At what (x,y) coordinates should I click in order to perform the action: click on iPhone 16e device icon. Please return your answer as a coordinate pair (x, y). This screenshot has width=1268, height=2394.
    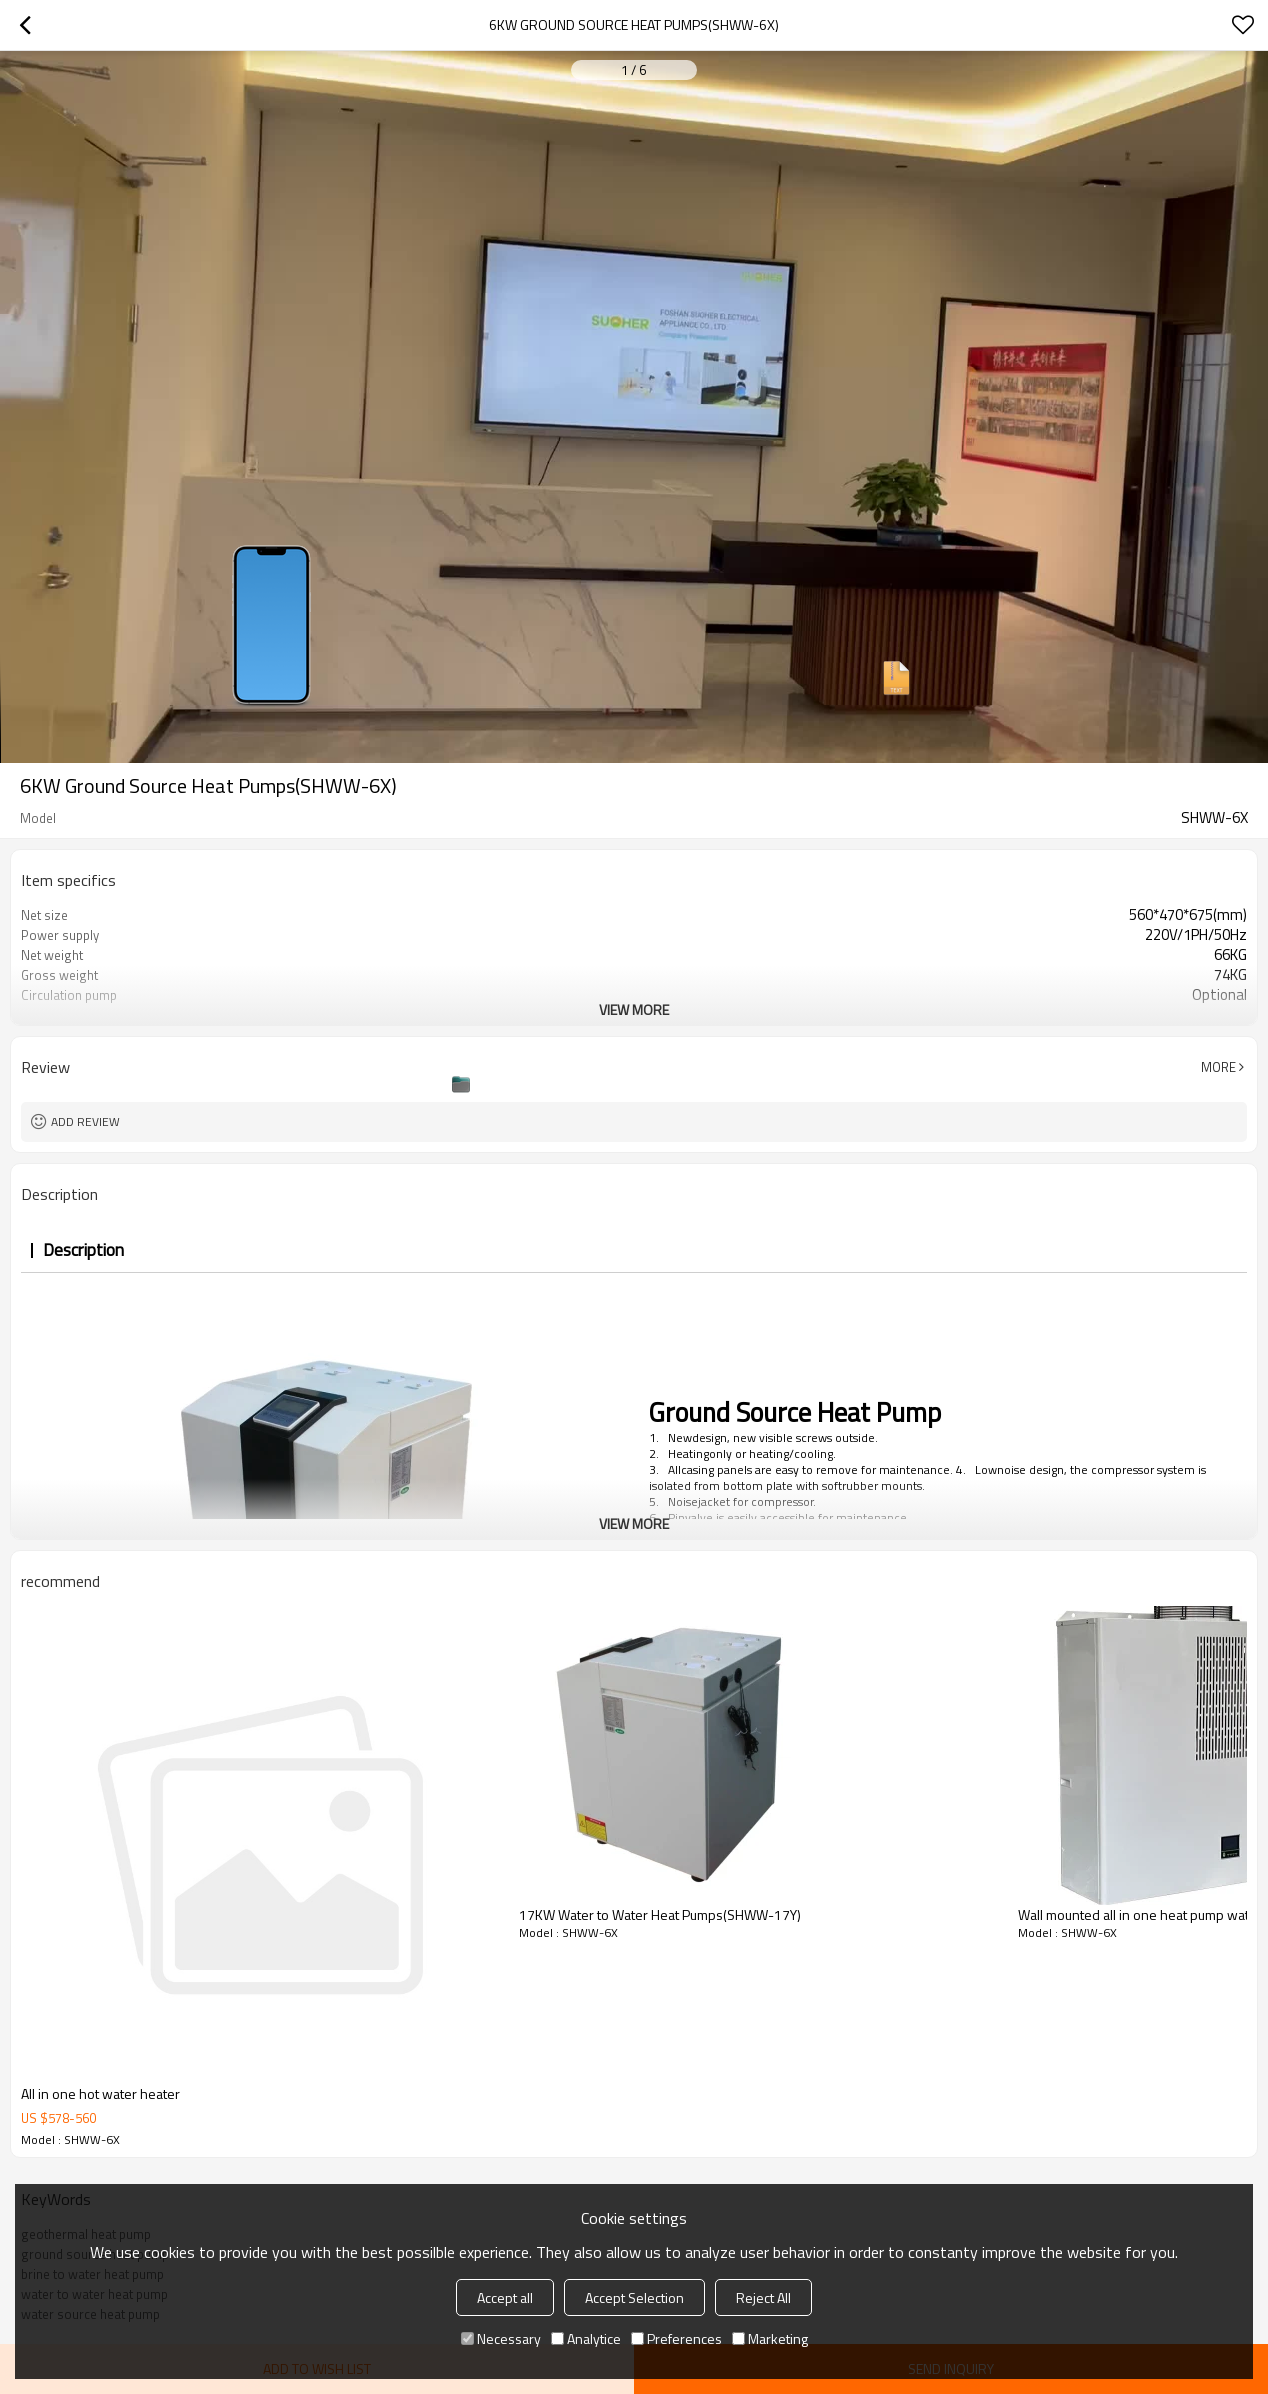
    Looking at the image, I should click on (271, 627).